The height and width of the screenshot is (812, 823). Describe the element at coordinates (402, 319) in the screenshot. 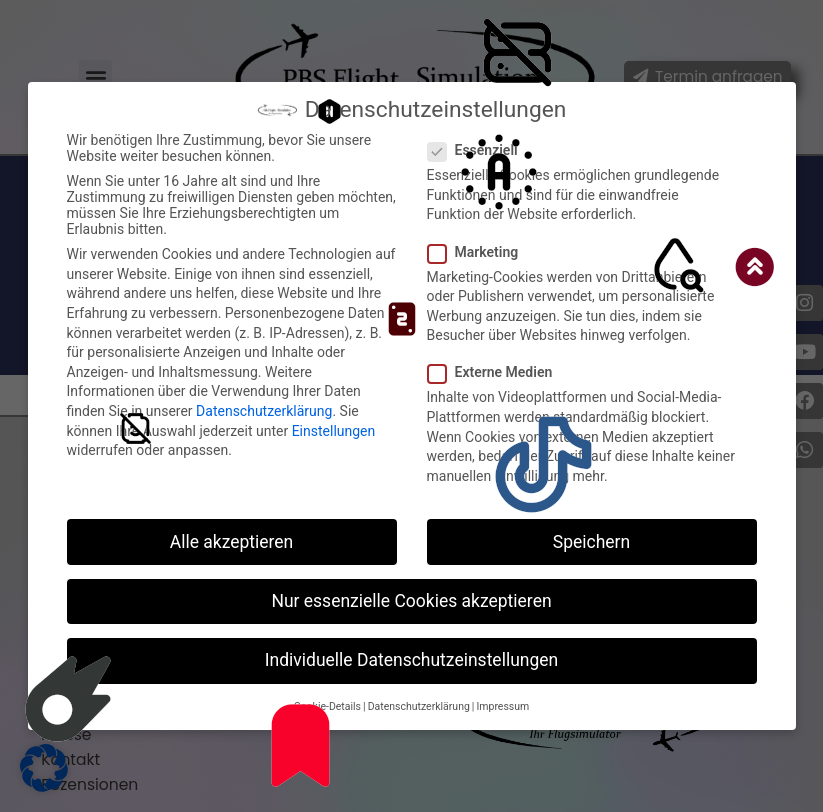

I see `a playing card showing the number 2` at that location.